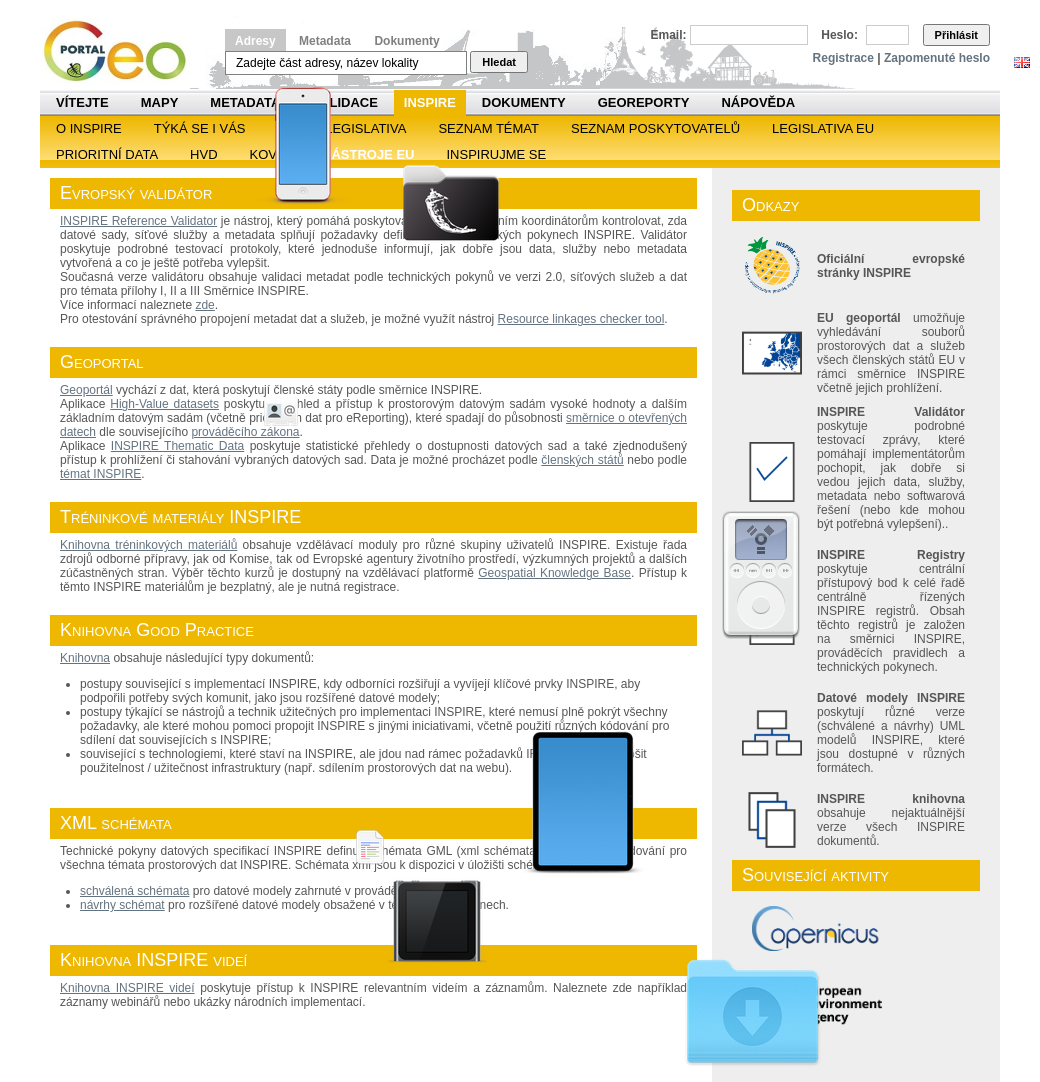 This screenshot has width=1040, height=1082. I want to click on iPod Touch device connected, so click(303, 146).